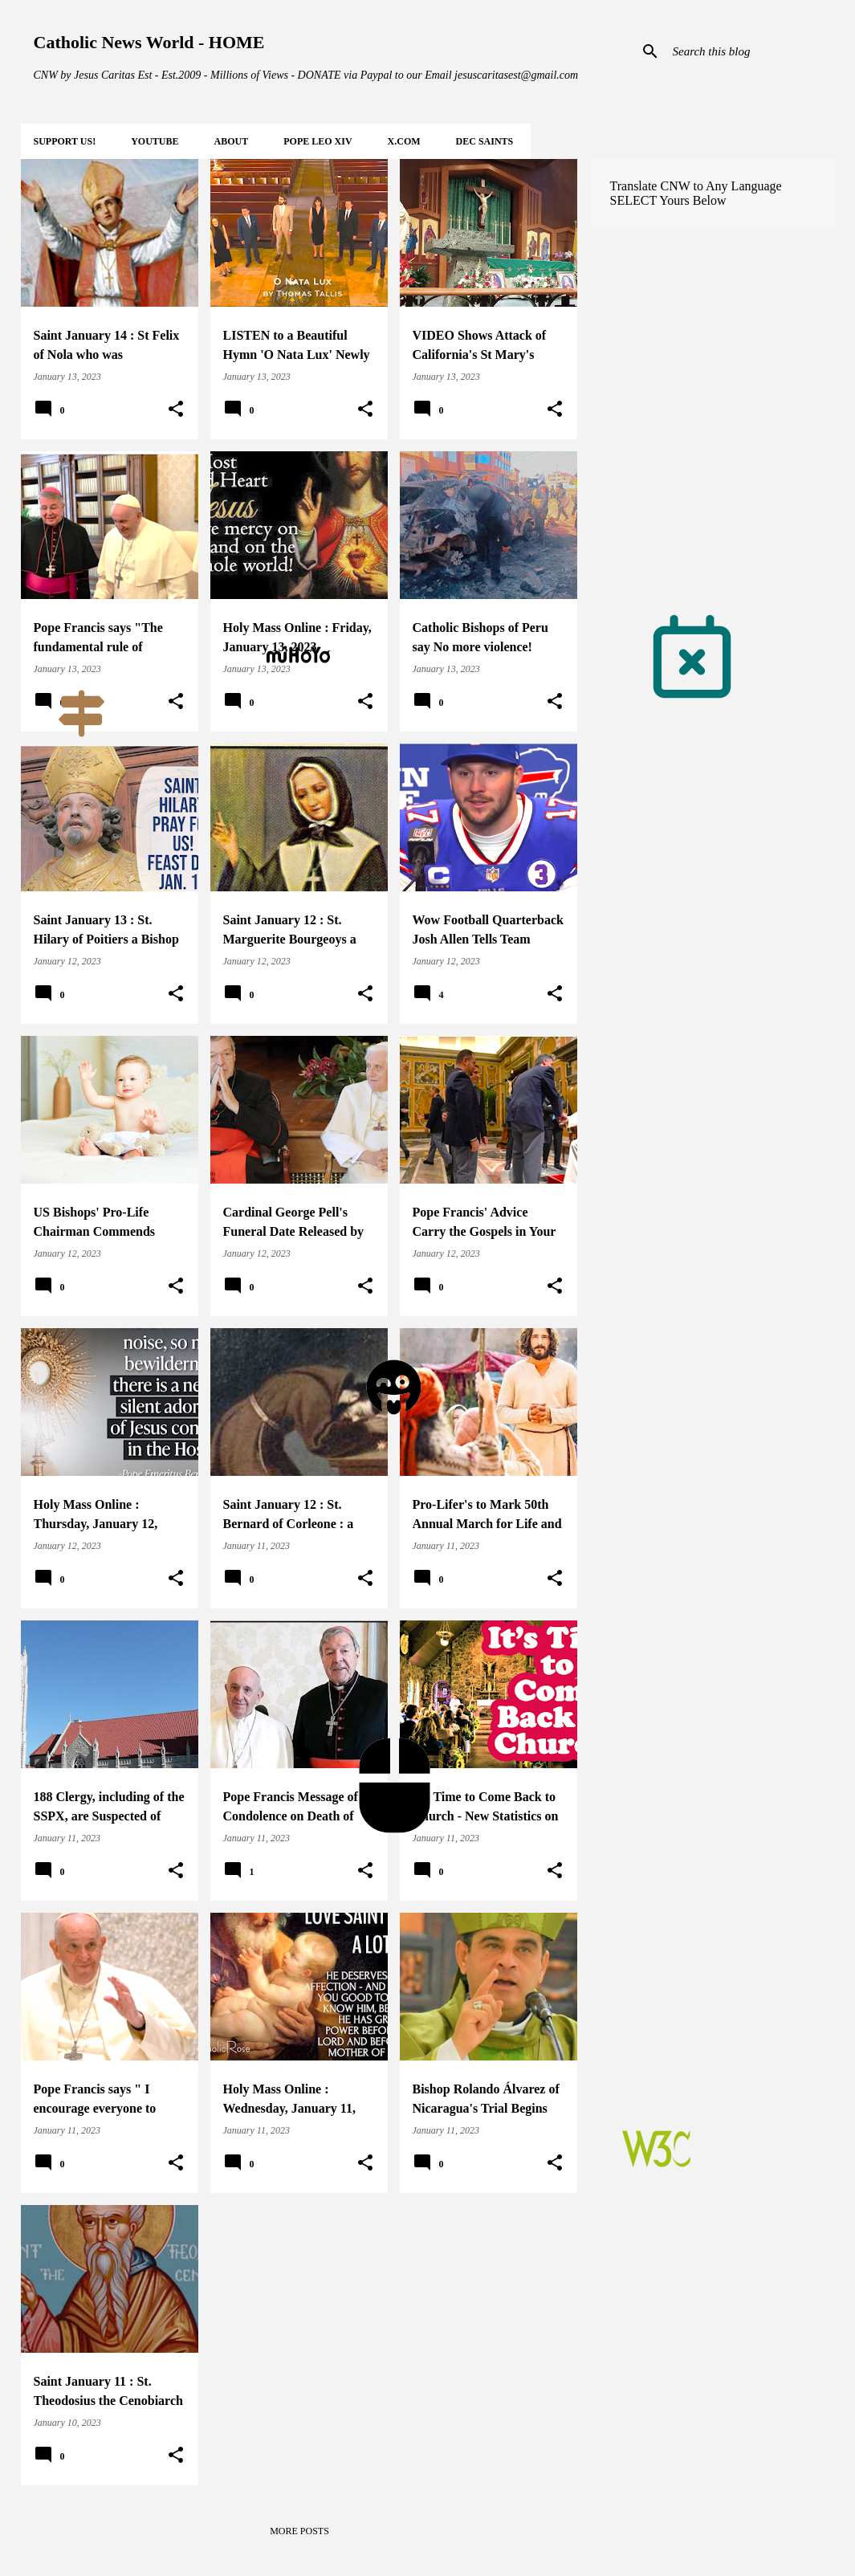 The height and width of the screenshot is (2576, 855). I want to click on world wide web consortium (w3c) logo, so click(656, 2147).